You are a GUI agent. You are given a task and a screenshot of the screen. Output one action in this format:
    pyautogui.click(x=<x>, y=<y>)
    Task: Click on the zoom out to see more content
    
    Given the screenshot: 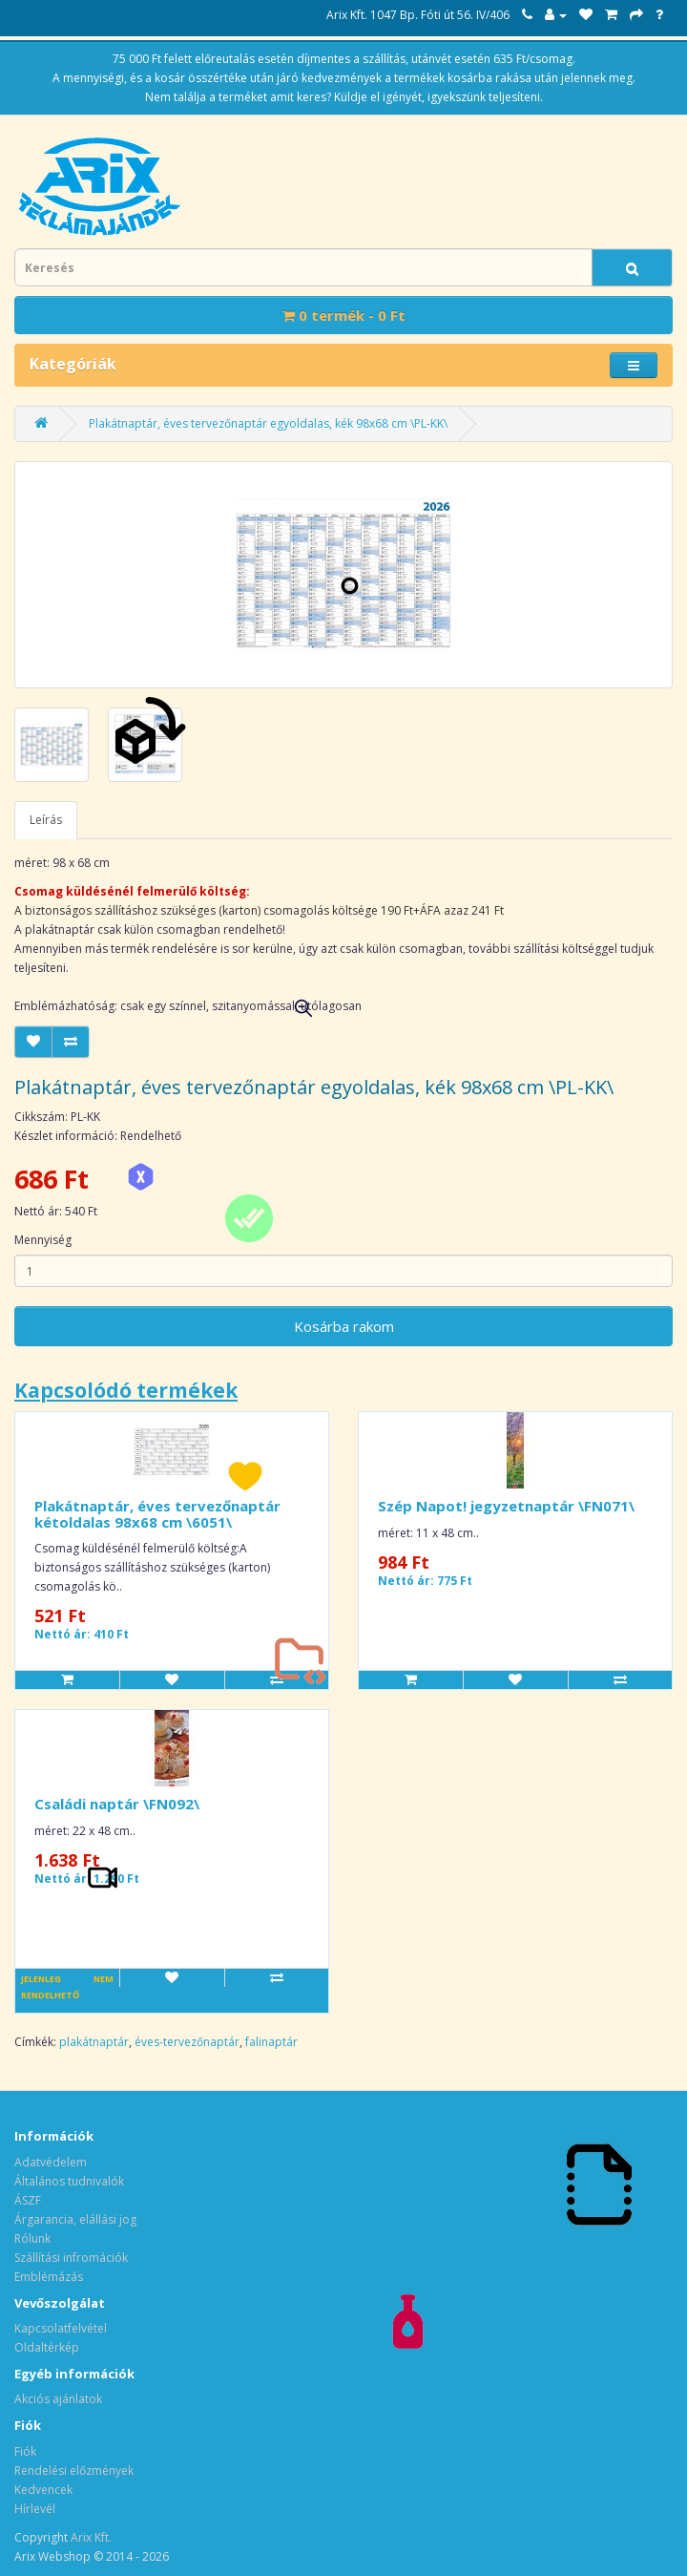 What is the action you would take?
    pyautogui.click(x=303, y=1008)
    